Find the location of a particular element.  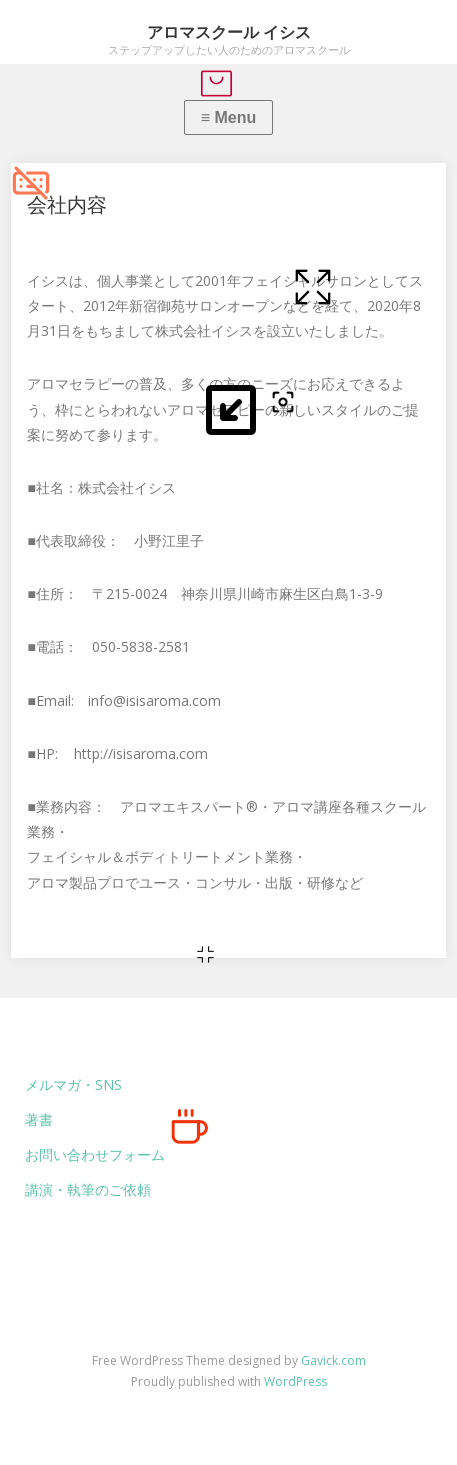

exit fullscreen mode is located at coordinates (205, 954).